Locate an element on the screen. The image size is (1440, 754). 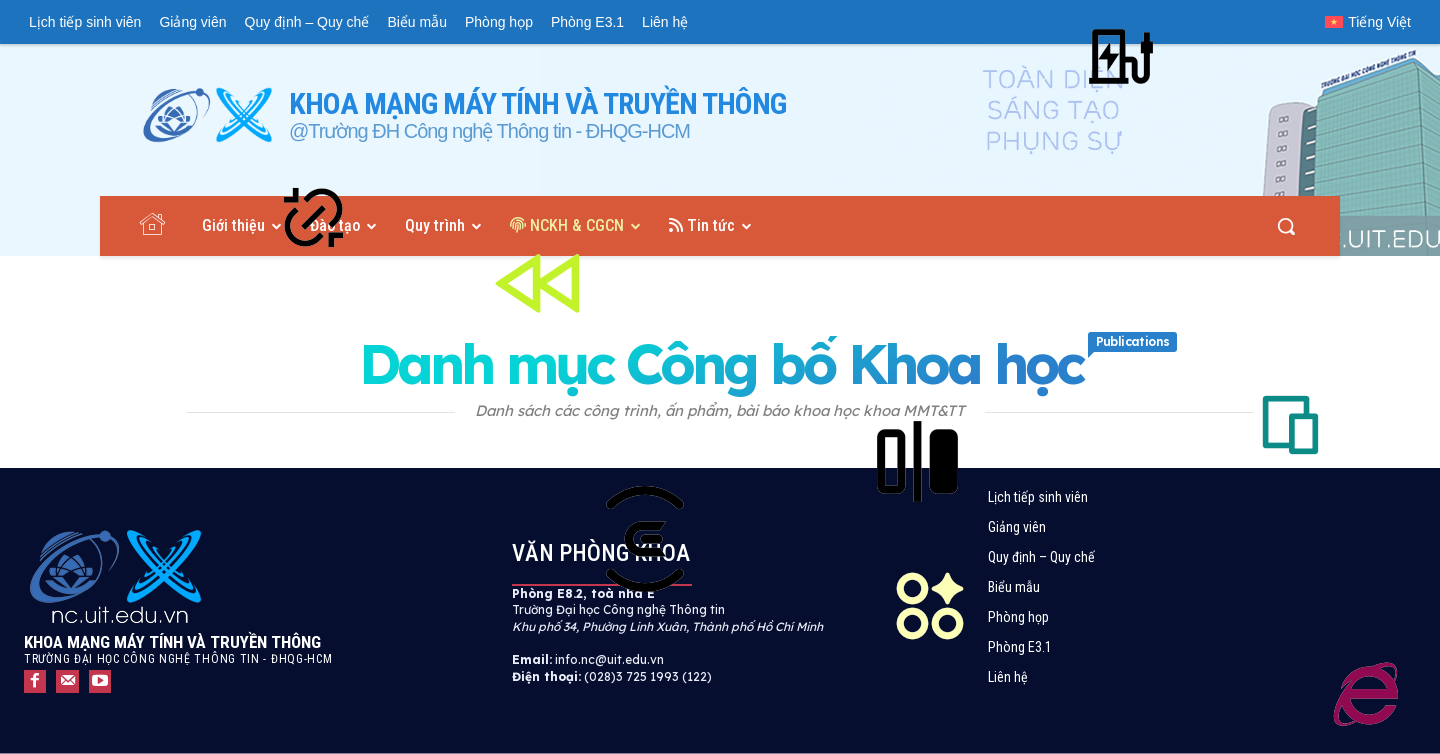
flip image horizontally is located at coordinates (917, 461).